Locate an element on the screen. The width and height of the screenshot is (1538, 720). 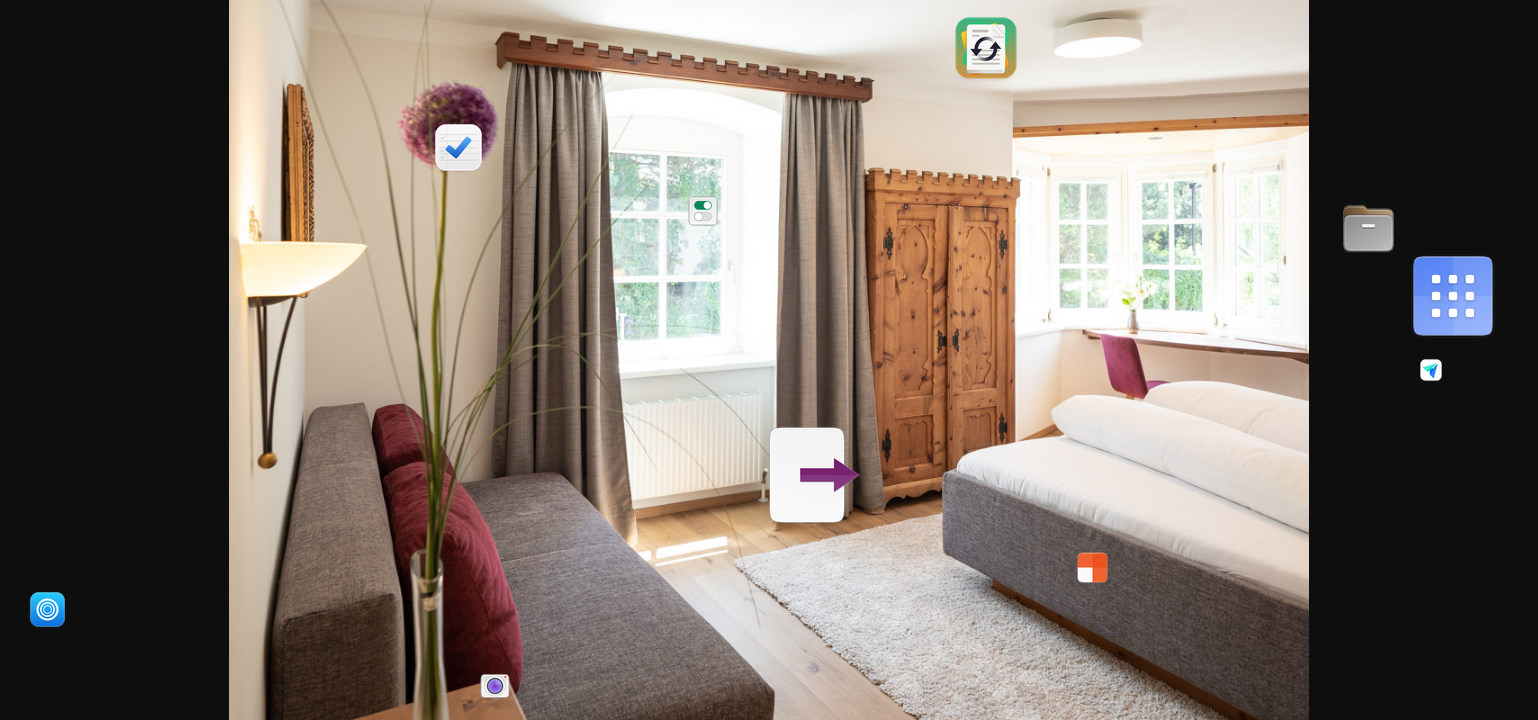
open system settings or preferences is located at coordinates (703, 211).